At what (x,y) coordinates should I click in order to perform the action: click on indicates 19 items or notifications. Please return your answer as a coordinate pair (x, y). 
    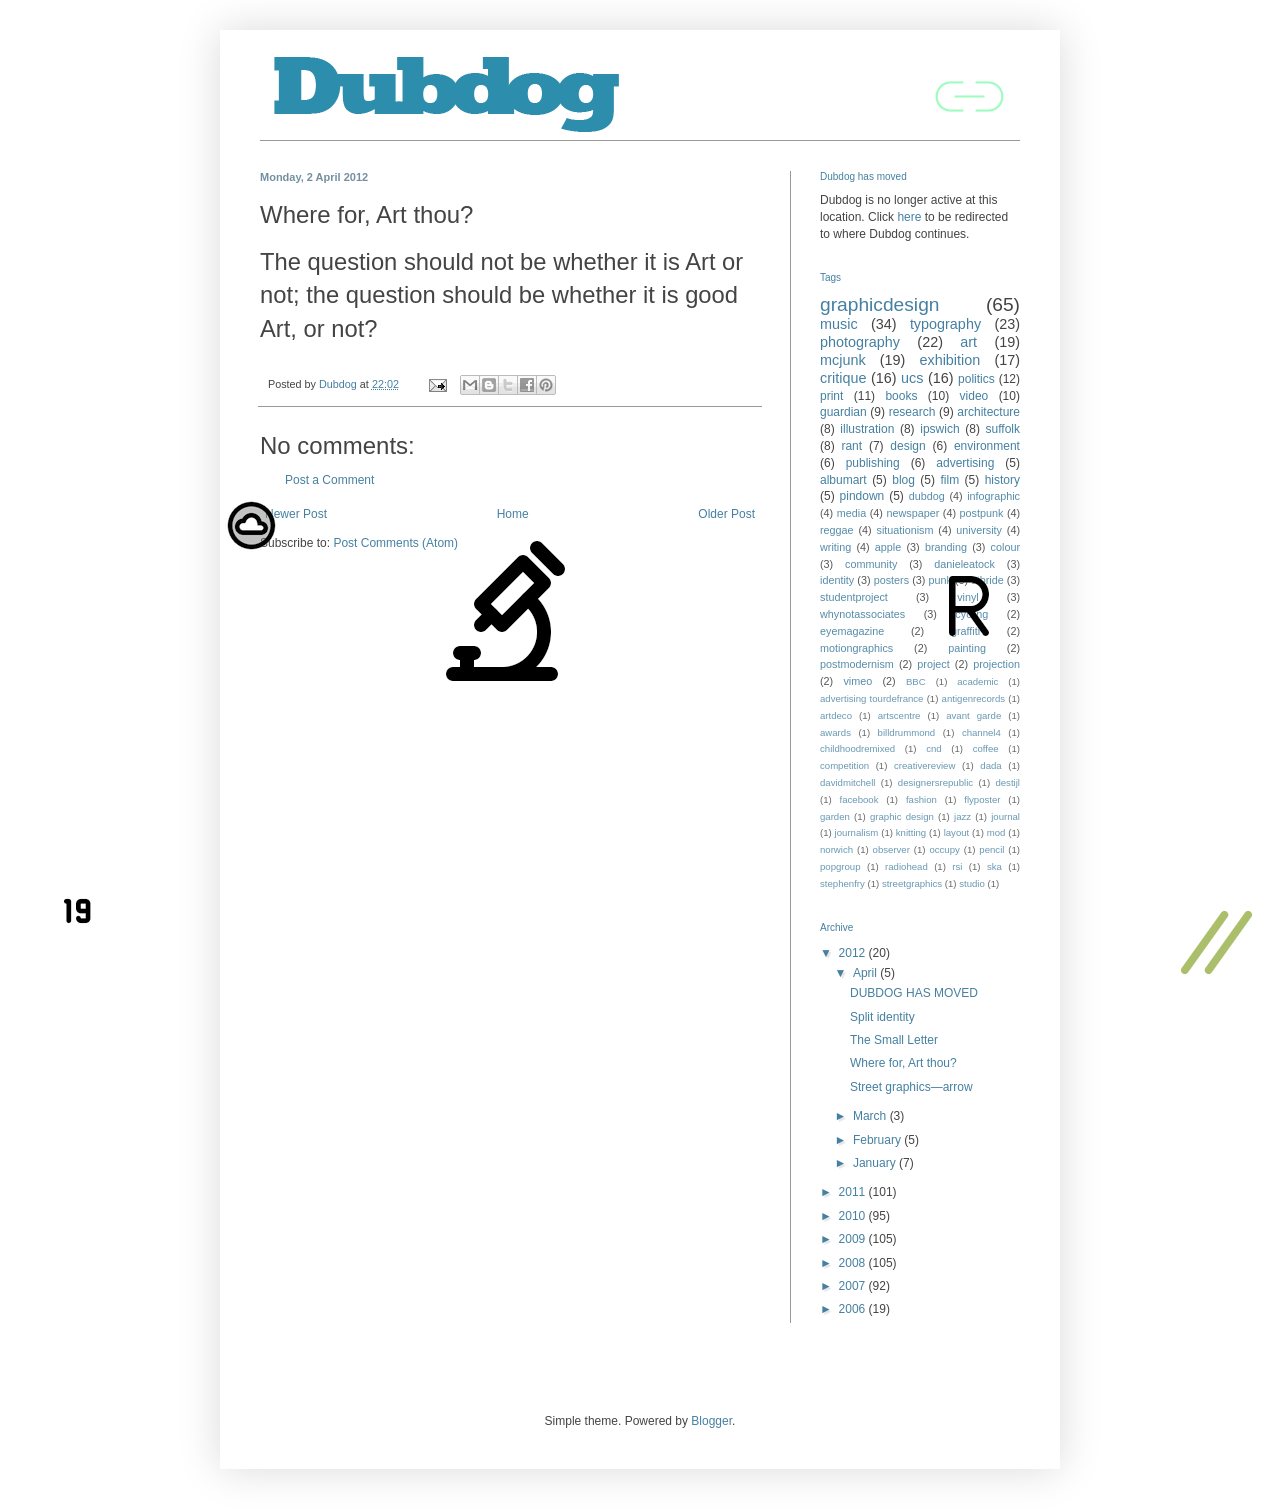
    Looking at the image, I should click on (76, 911).